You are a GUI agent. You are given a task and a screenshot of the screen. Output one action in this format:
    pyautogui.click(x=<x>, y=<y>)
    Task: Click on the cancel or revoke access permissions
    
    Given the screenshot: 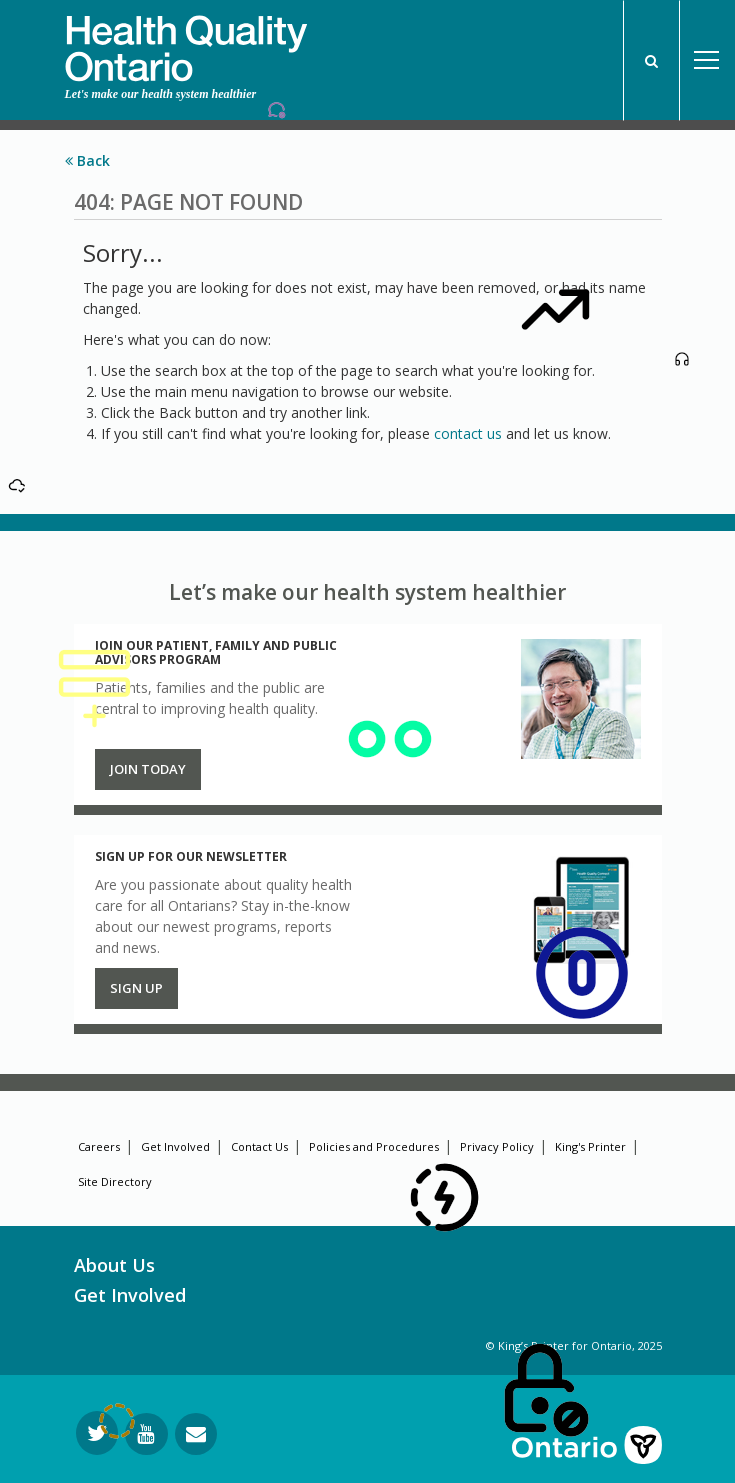 What is the action you would take?
    pyautogui.click(x=540, y=1388)
    